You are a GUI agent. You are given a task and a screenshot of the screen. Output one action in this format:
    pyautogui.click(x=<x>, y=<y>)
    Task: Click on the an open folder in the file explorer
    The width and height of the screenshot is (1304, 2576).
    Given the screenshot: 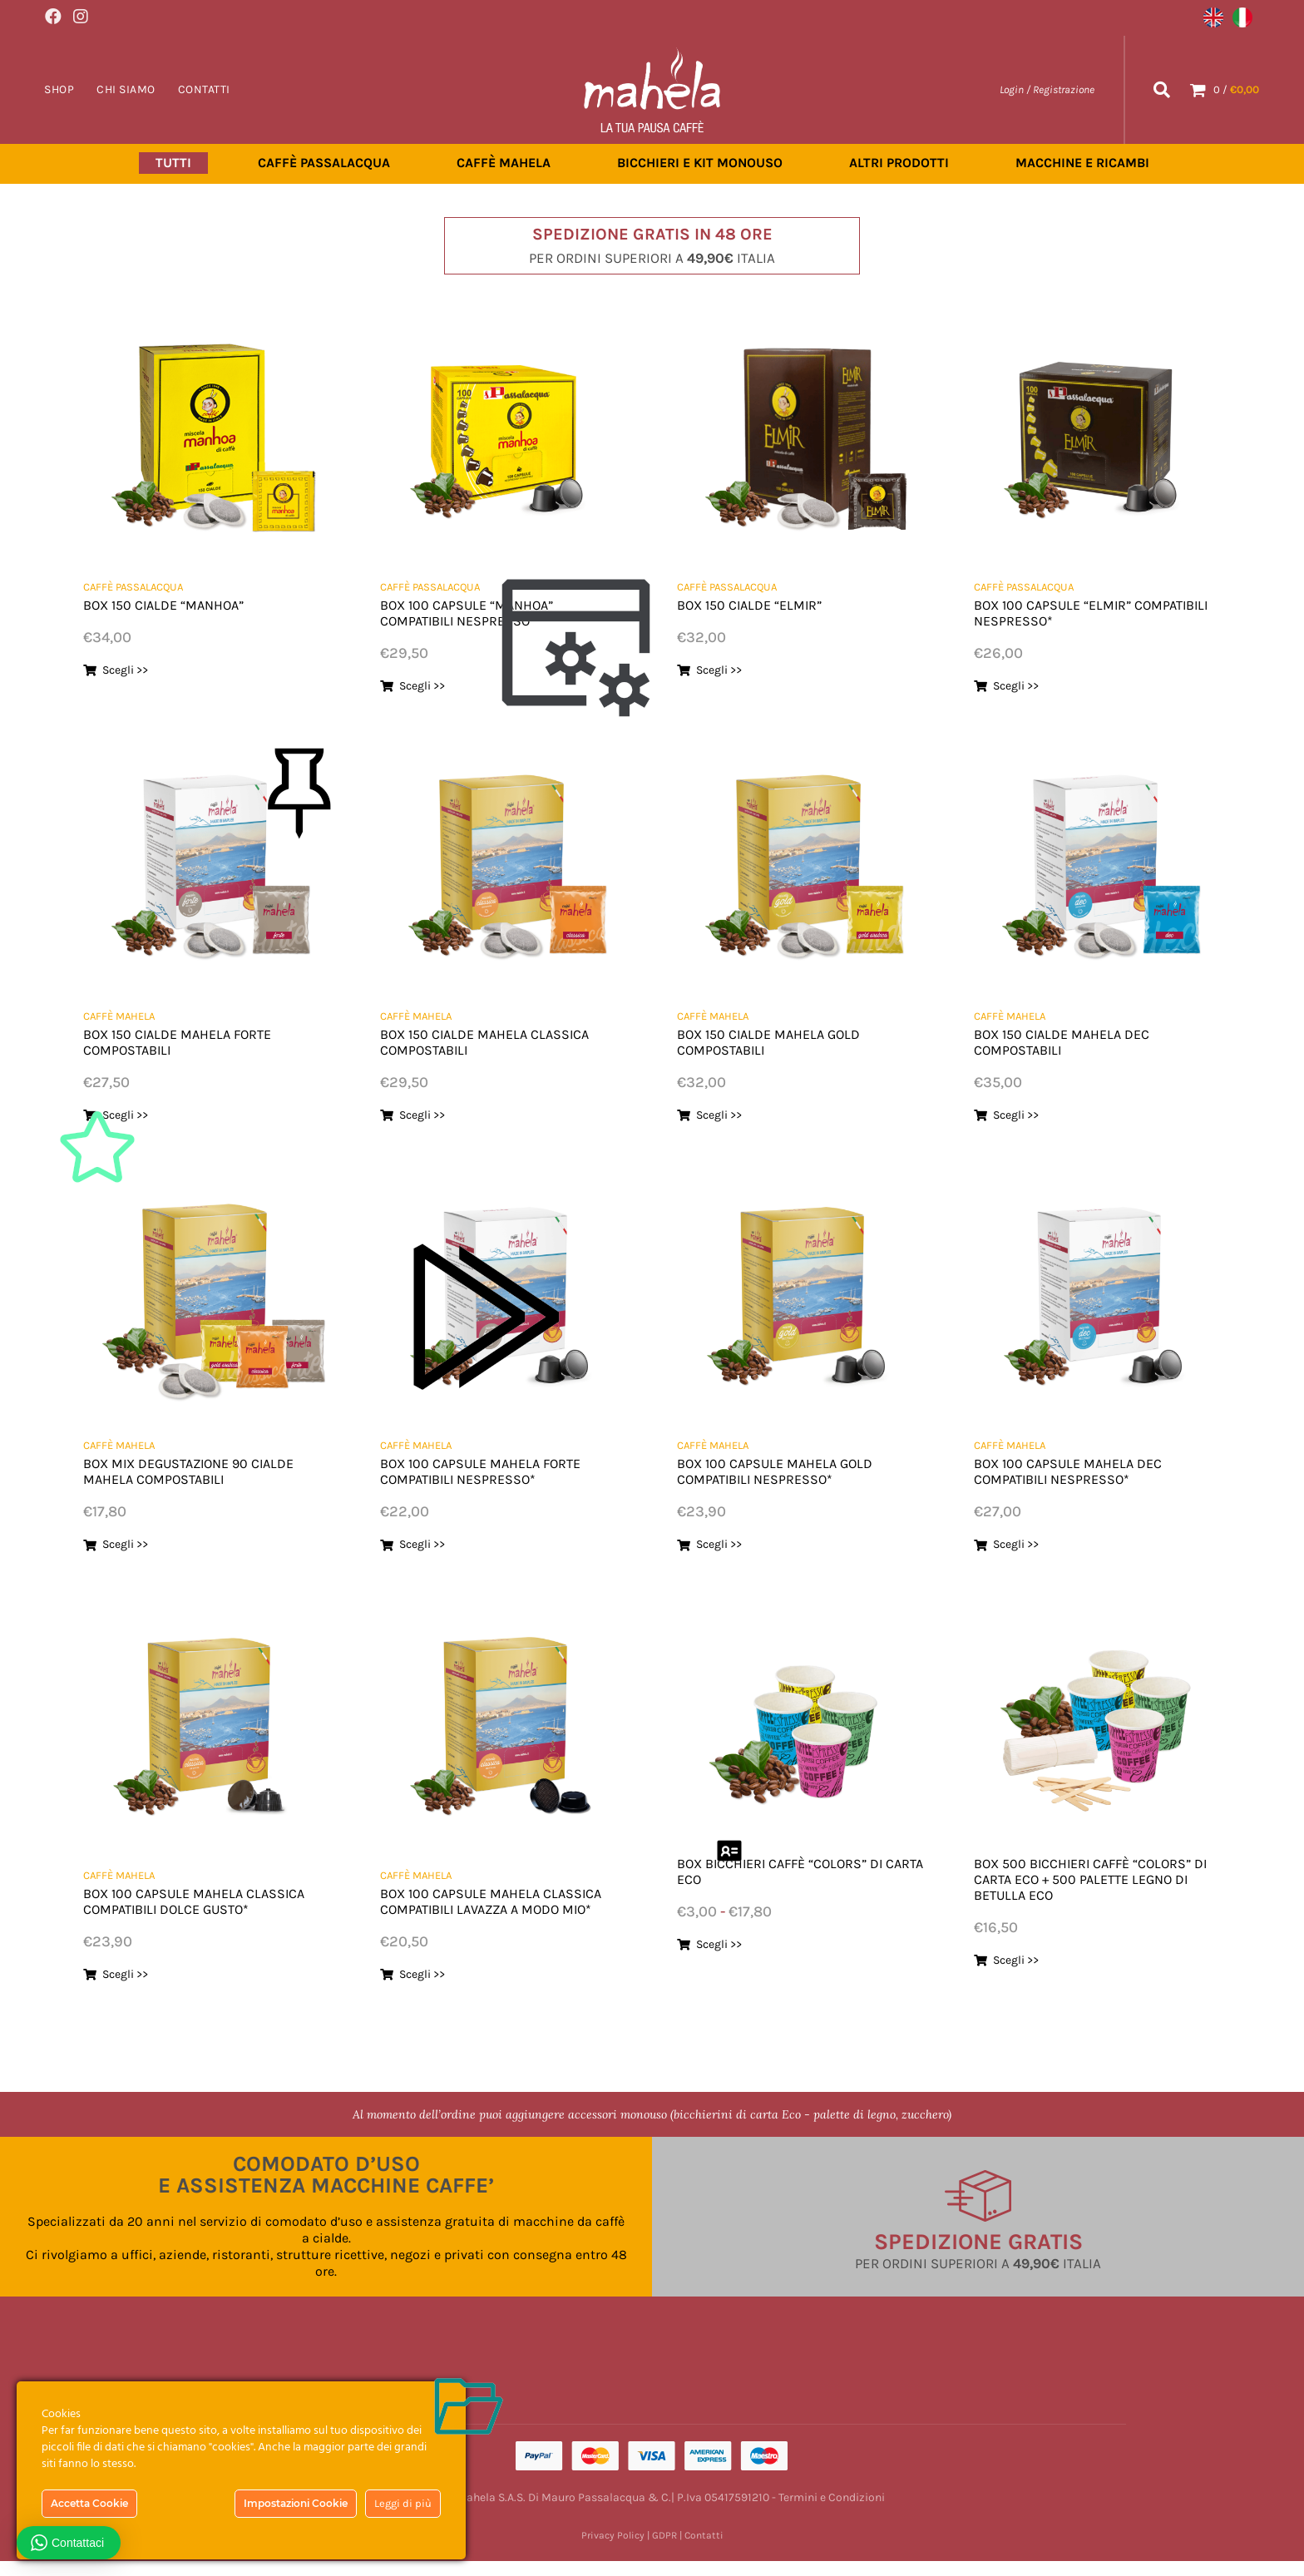 What is the action you would take?
    pyautogui.click(x=467, y=2406)
    